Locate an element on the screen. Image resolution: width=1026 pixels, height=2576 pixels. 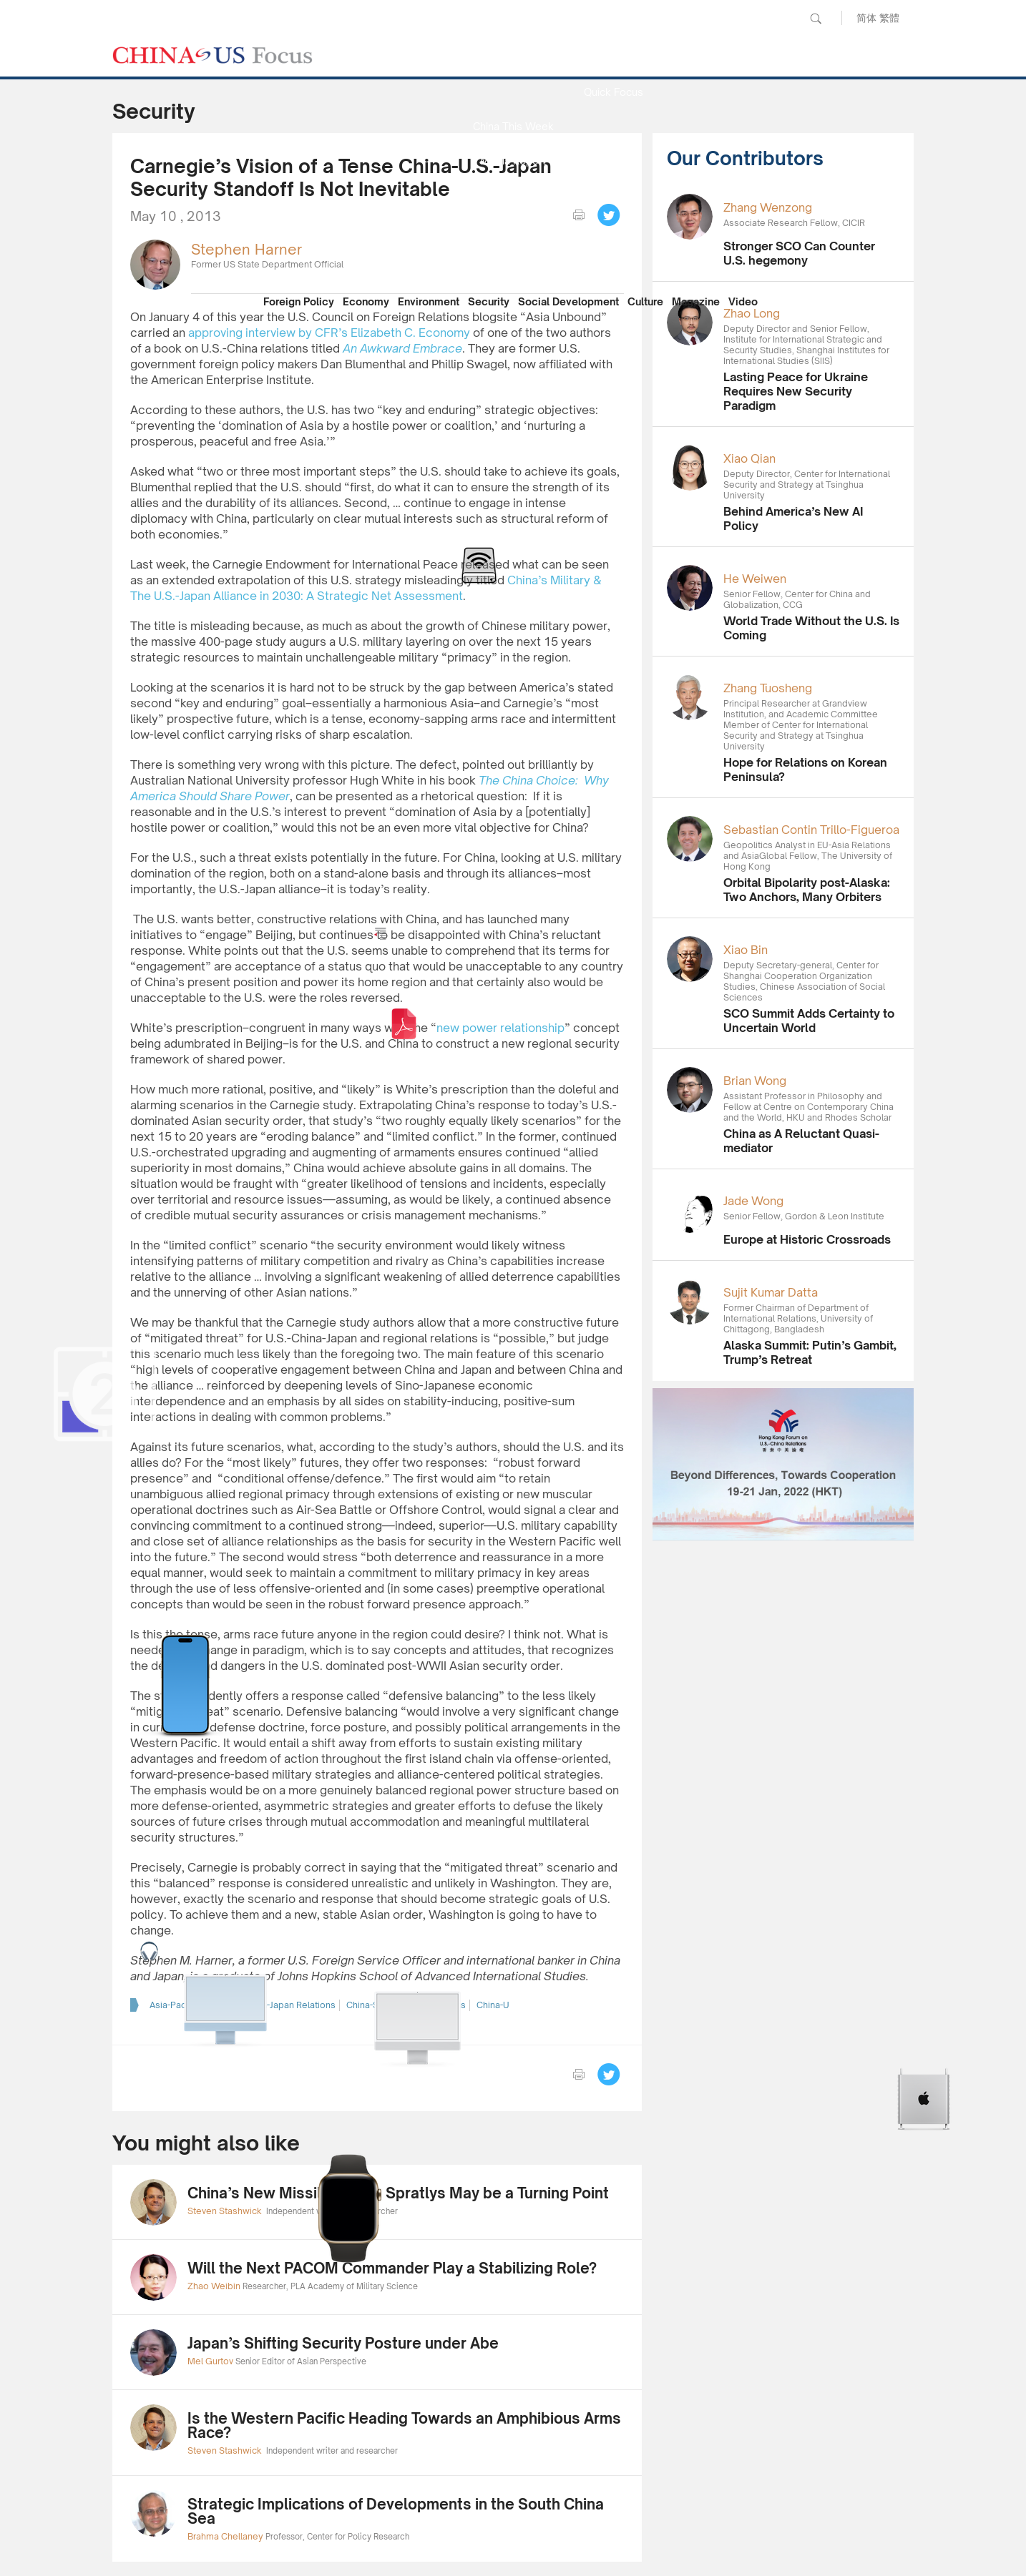
generate or build a media library is located at coordinates (104, 1394).